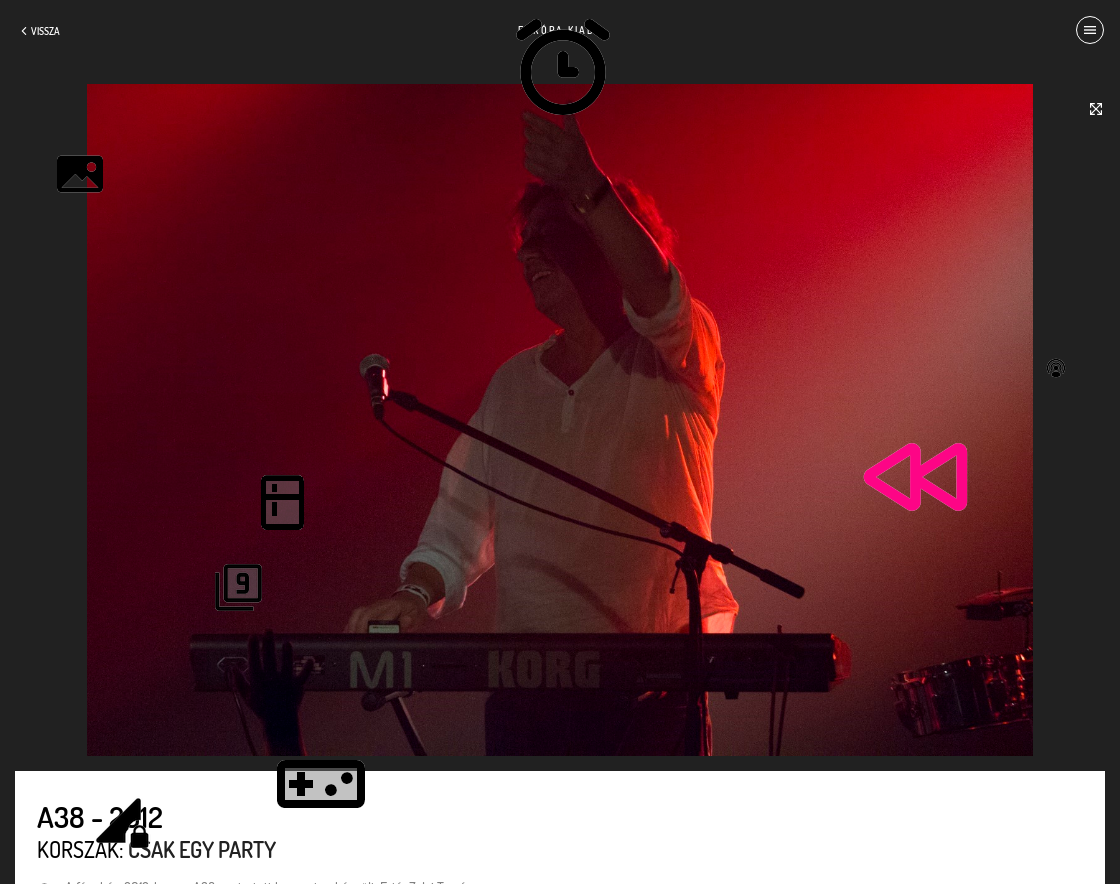 The width and height of the screenshot is (1120, 884). What do you see at coordinates (919, 477) in the screenshot?
I see `rewind or skip backward in media playback` at bounding box center [919, 477].